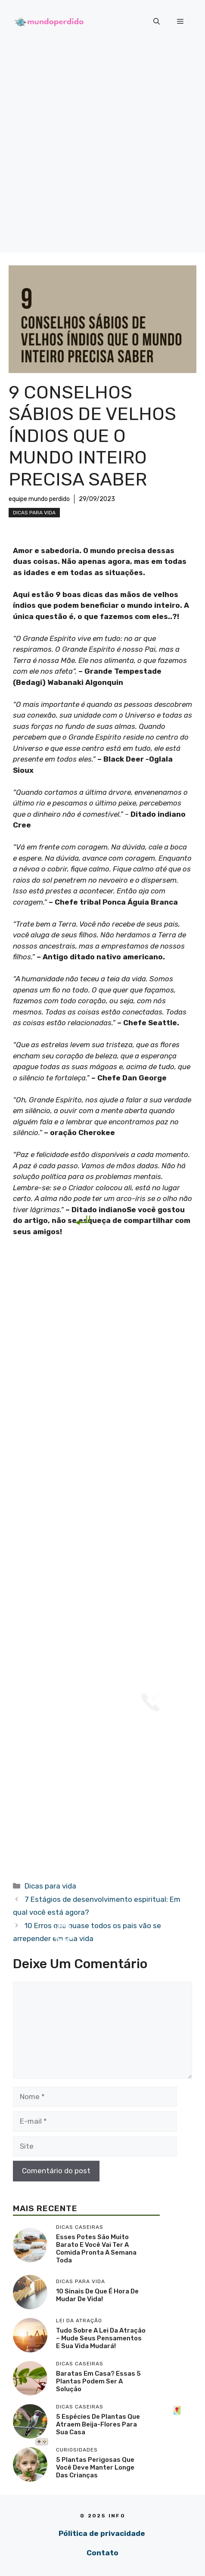 This screenshot has height=2576, width=205. I want to click on incoming call notification, so click(151, 1702).